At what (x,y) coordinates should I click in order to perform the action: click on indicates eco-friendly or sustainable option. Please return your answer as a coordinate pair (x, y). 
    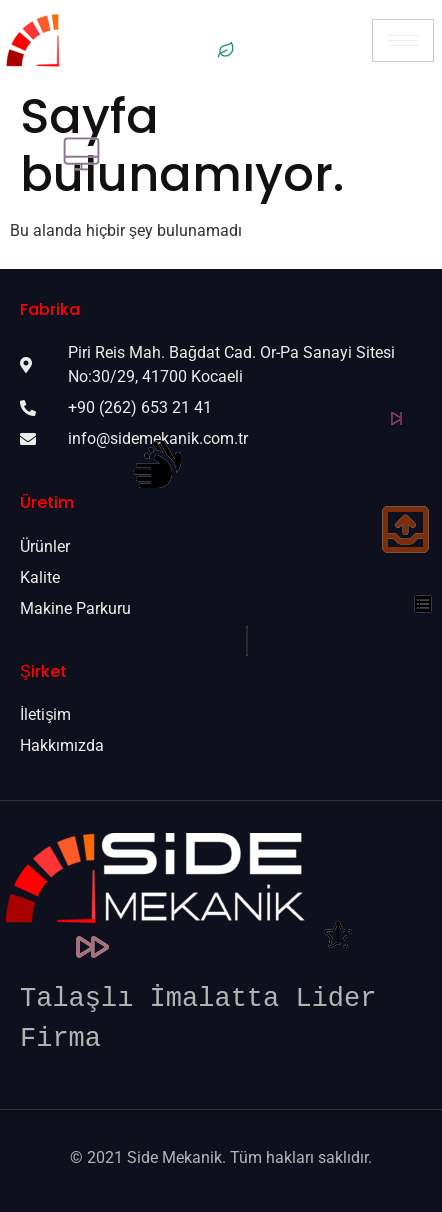
    Looking at the image, I should click on (226, 50).